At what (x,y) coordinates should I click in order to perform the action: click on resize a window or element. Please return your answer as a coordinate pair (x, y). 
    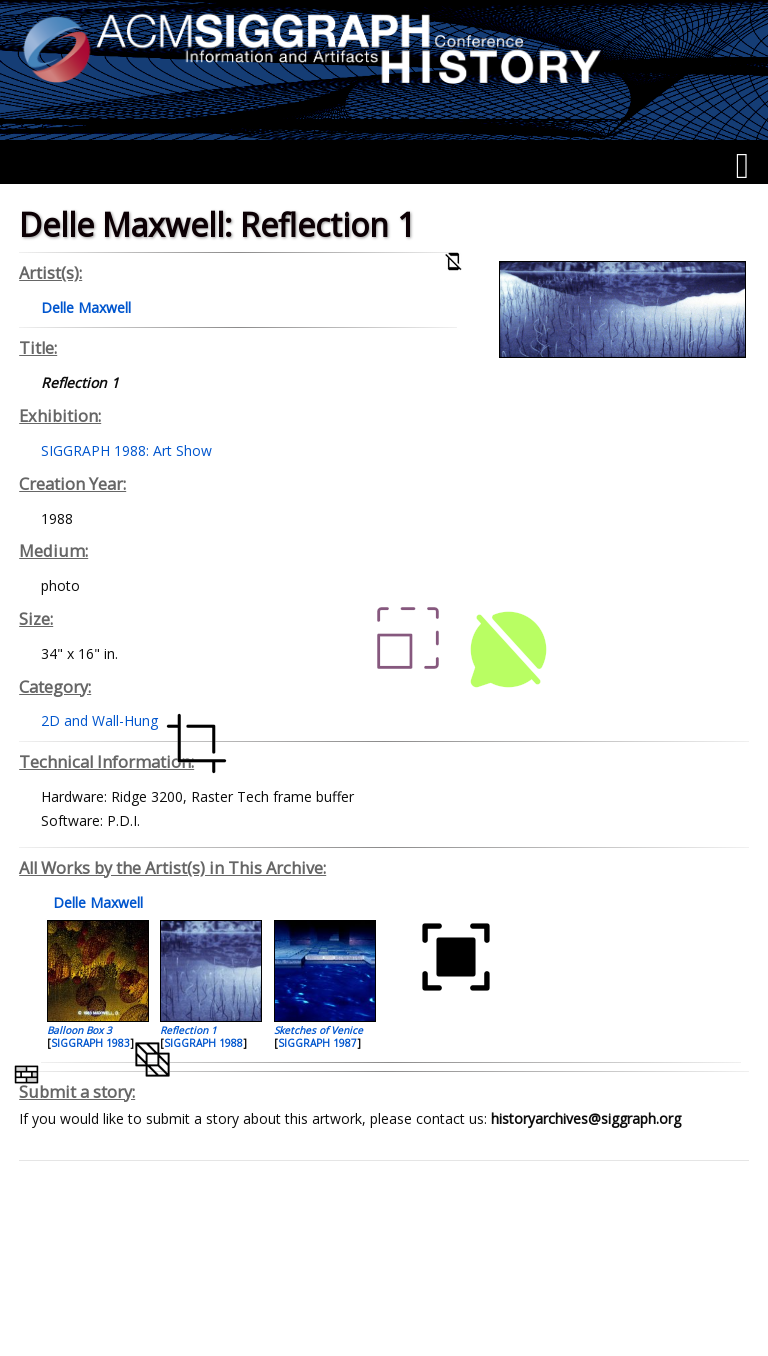
    Looking at the image, I should click on (408, 638).